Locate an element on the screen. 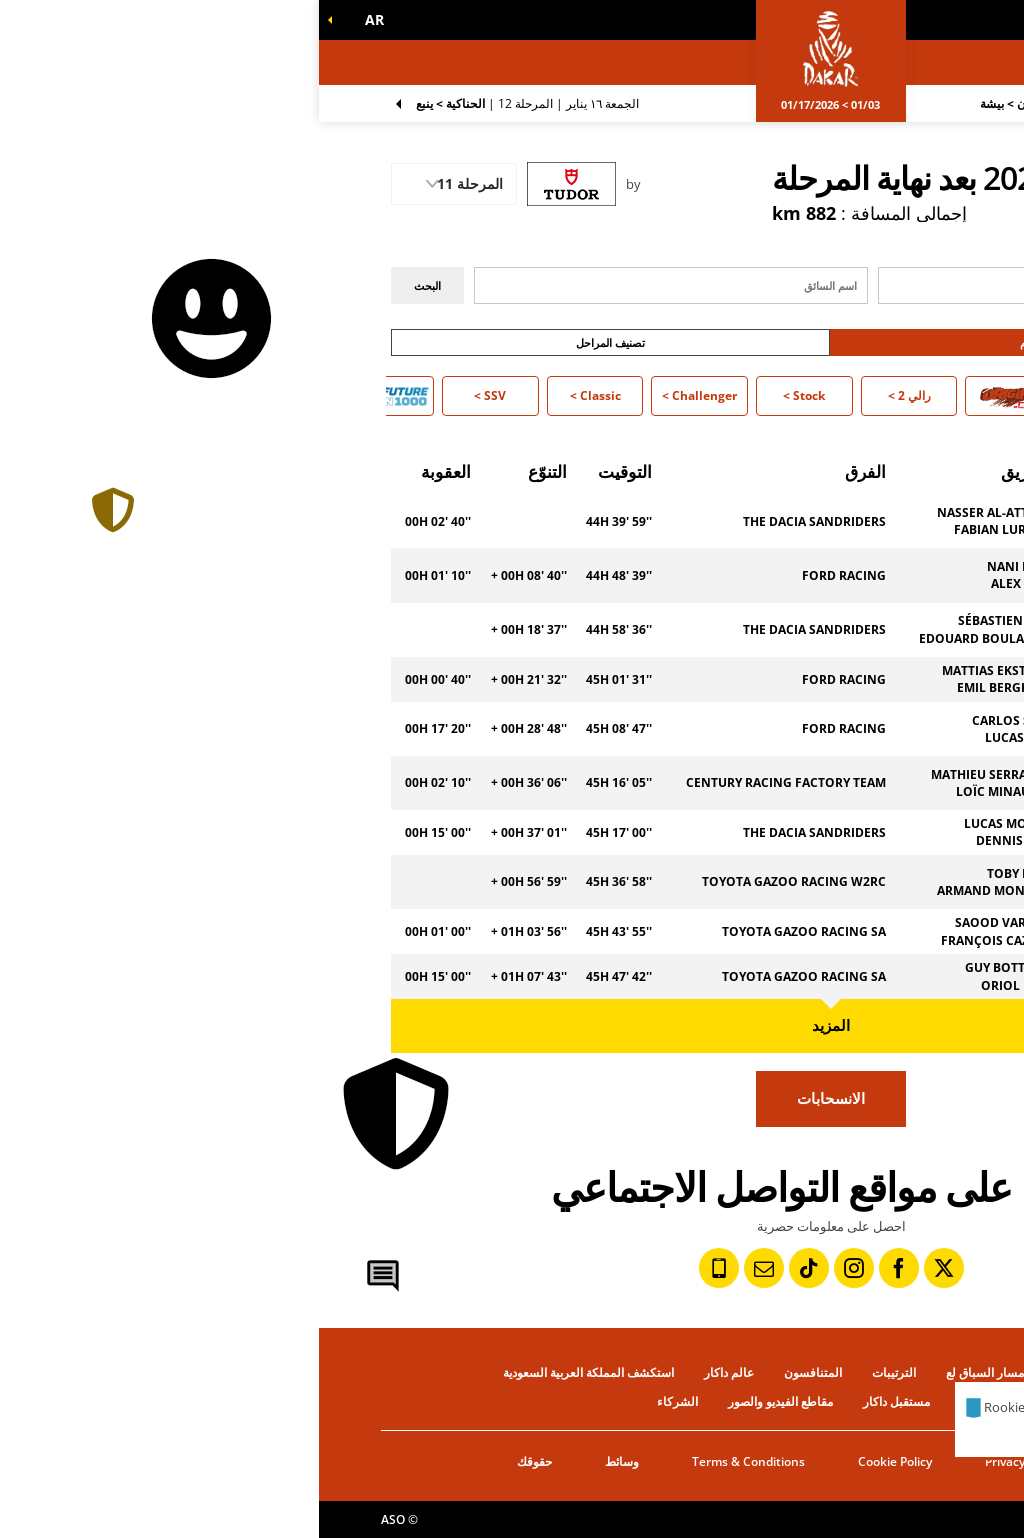  open comments section is located at coordinates (383, 1276).